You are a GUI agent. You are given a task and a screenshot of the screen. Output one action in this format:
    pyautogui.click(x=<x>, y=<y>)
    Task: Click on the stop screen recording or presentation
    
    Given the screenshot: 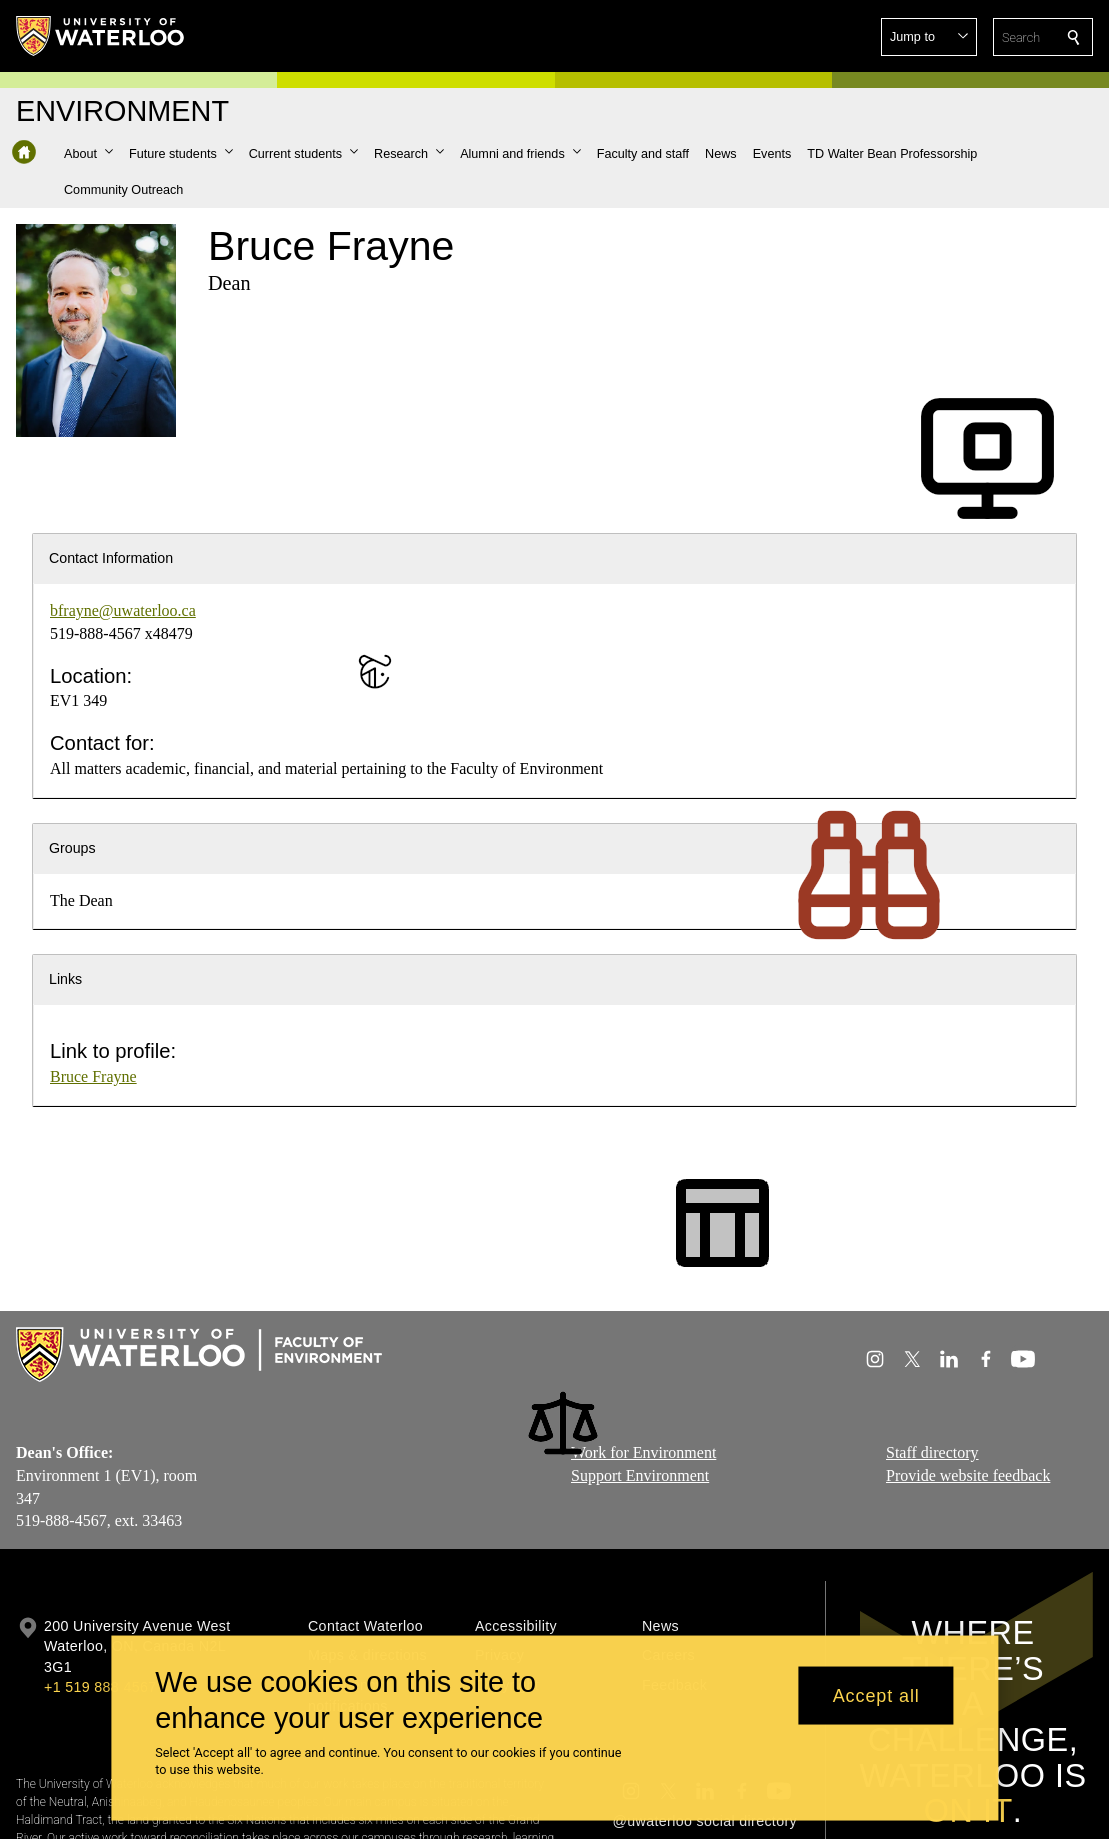 What is the action you would take?
    pyautogui.click(x=987, y=458)
    